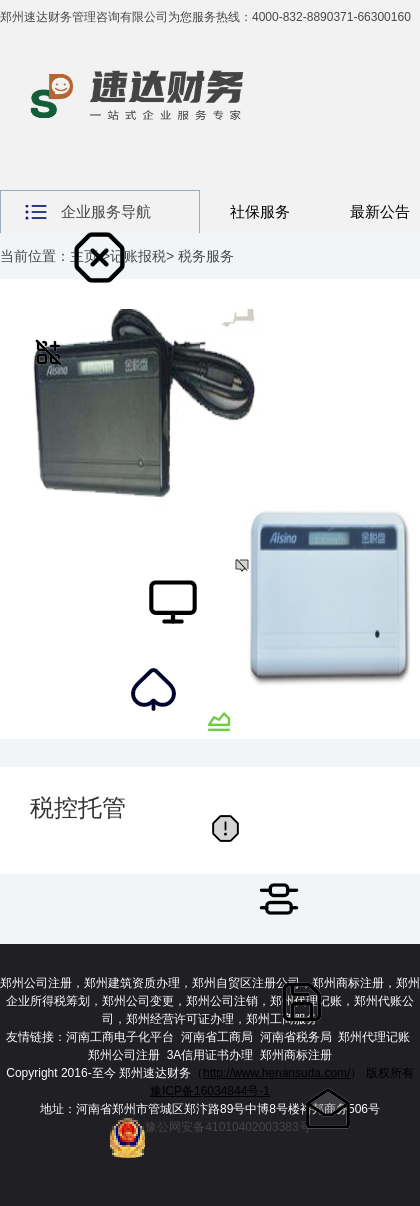 The width and height of the screenshot is (420, 1206). Describe the element at coordinates (225, 828) in the screenshot. I see `indicates a warning or critical alert` at that location.